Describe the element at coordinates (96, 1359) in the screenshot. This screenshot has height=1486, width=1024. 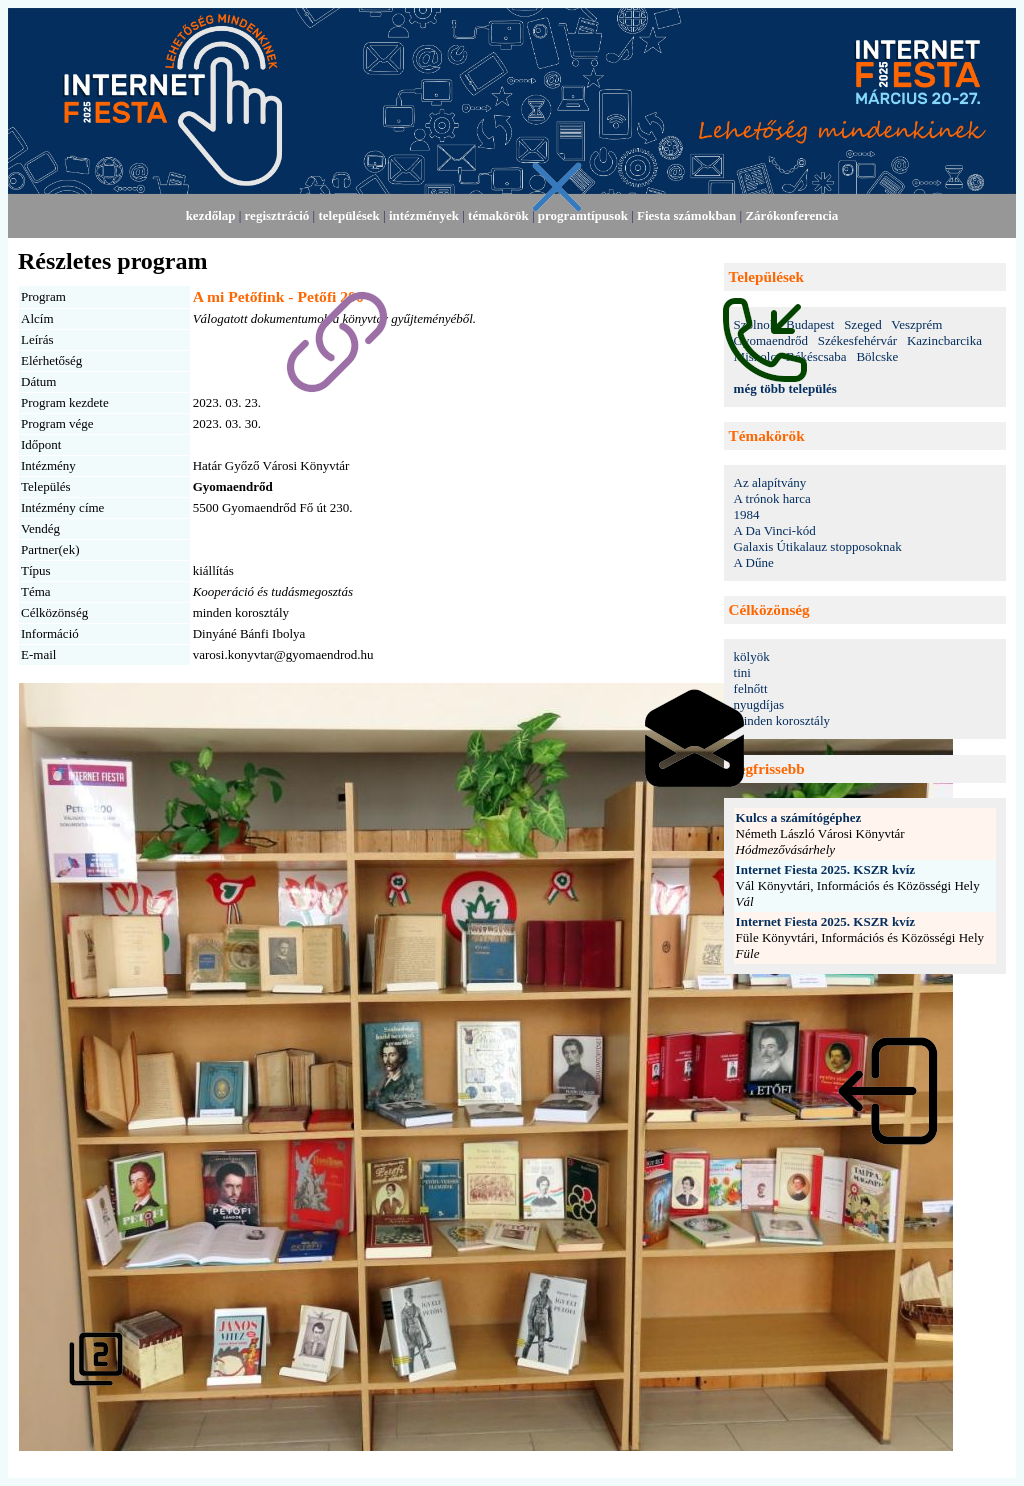
I see `indicates 2 items selected or stacked` at that location.